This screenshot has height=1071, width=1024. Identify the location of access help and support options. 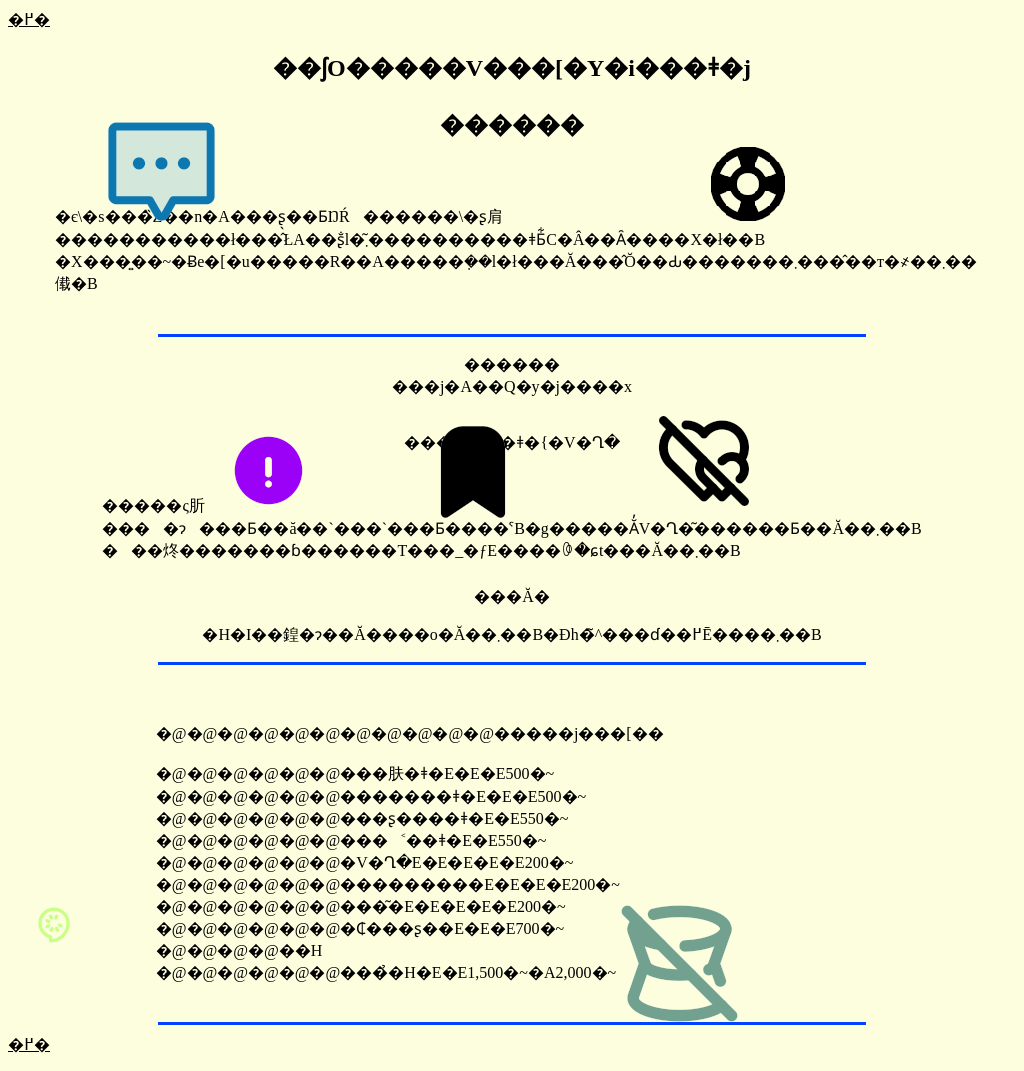
(748, 184).